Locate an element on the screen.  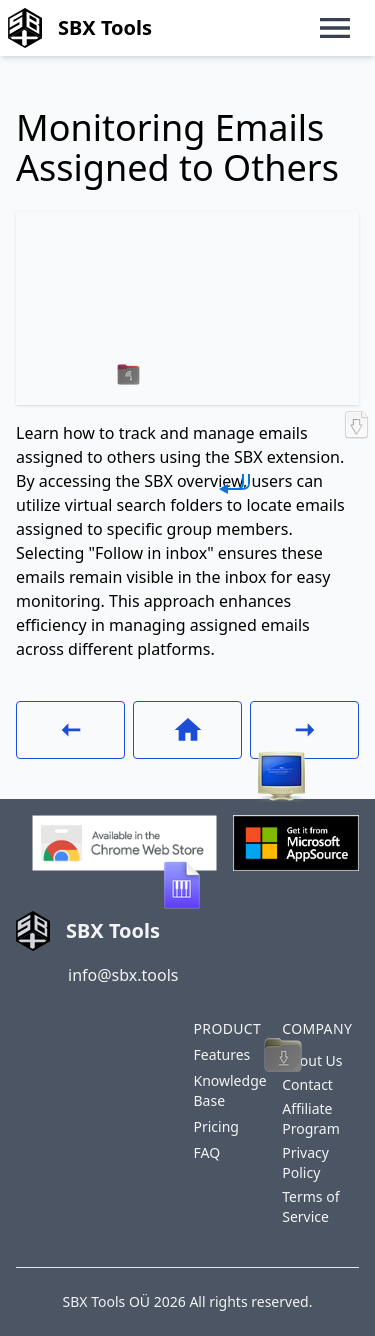
a midi audio file is located at coordinates (182, 886).